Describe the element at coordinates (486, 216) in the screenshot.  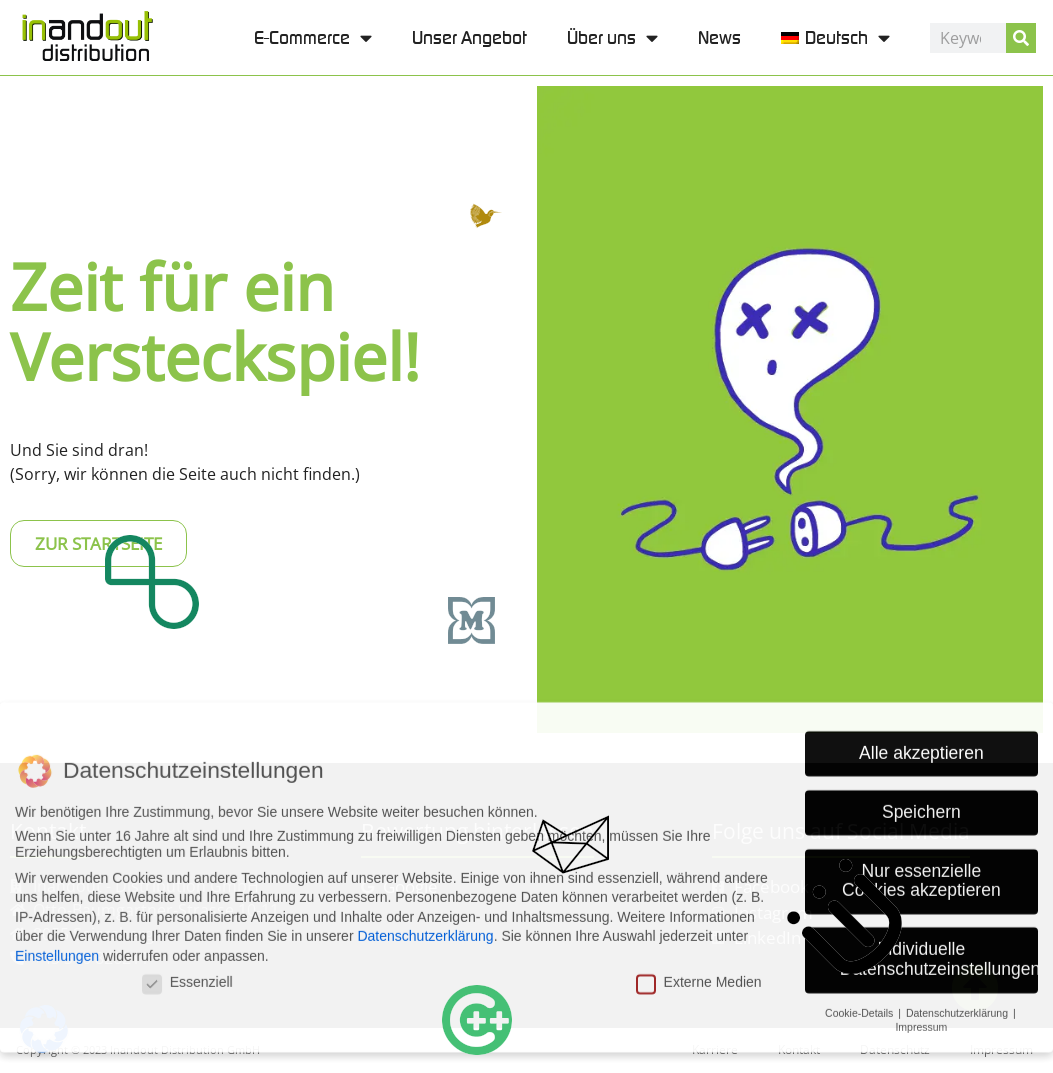
I see `LaTeX typesetting system logo` at that location.